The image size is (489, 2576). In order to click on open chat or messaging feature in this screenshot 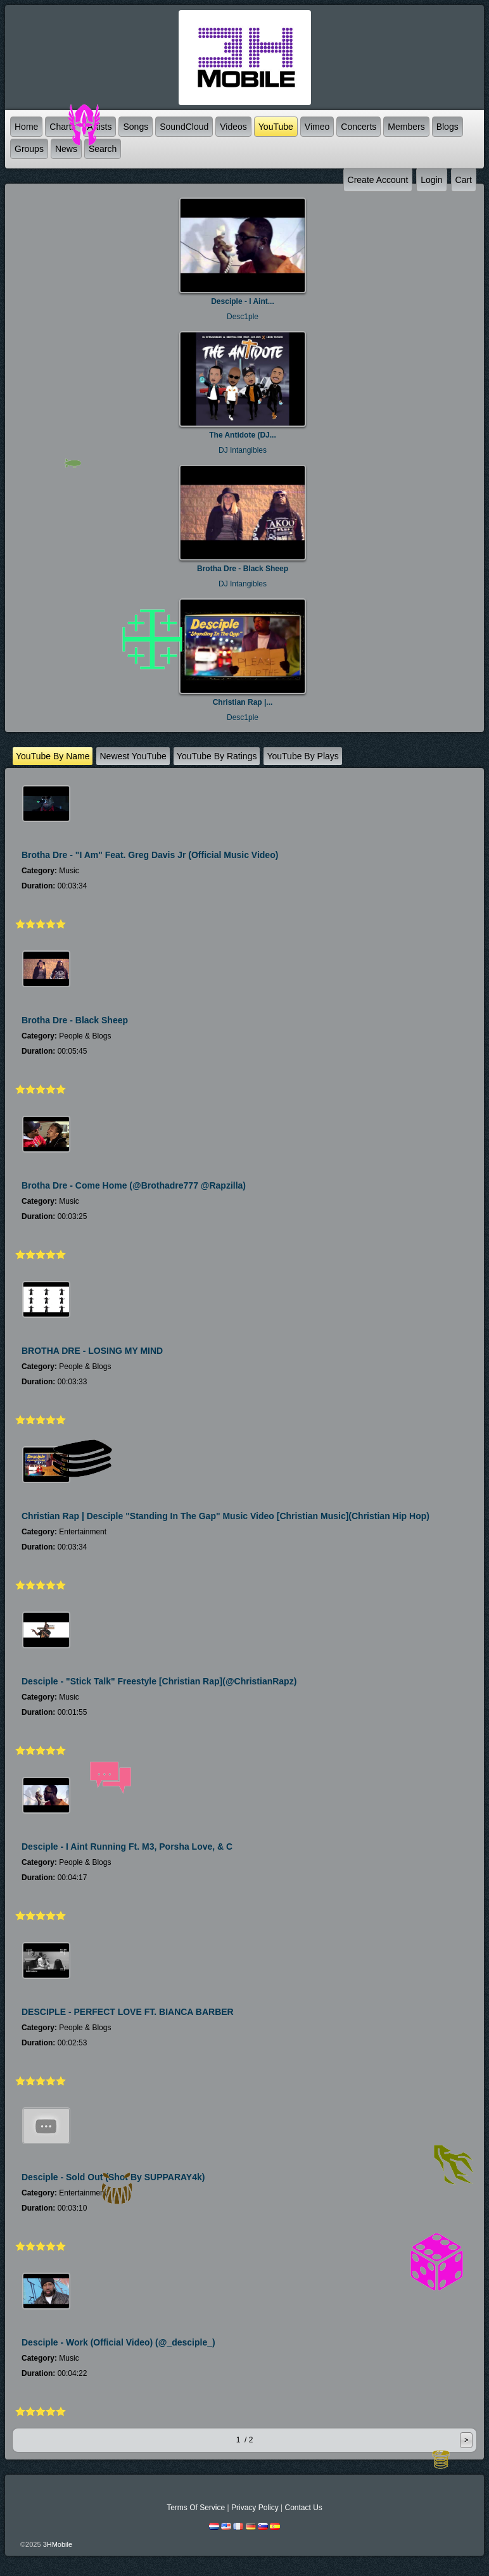, I will do `click(110, 1777)`.